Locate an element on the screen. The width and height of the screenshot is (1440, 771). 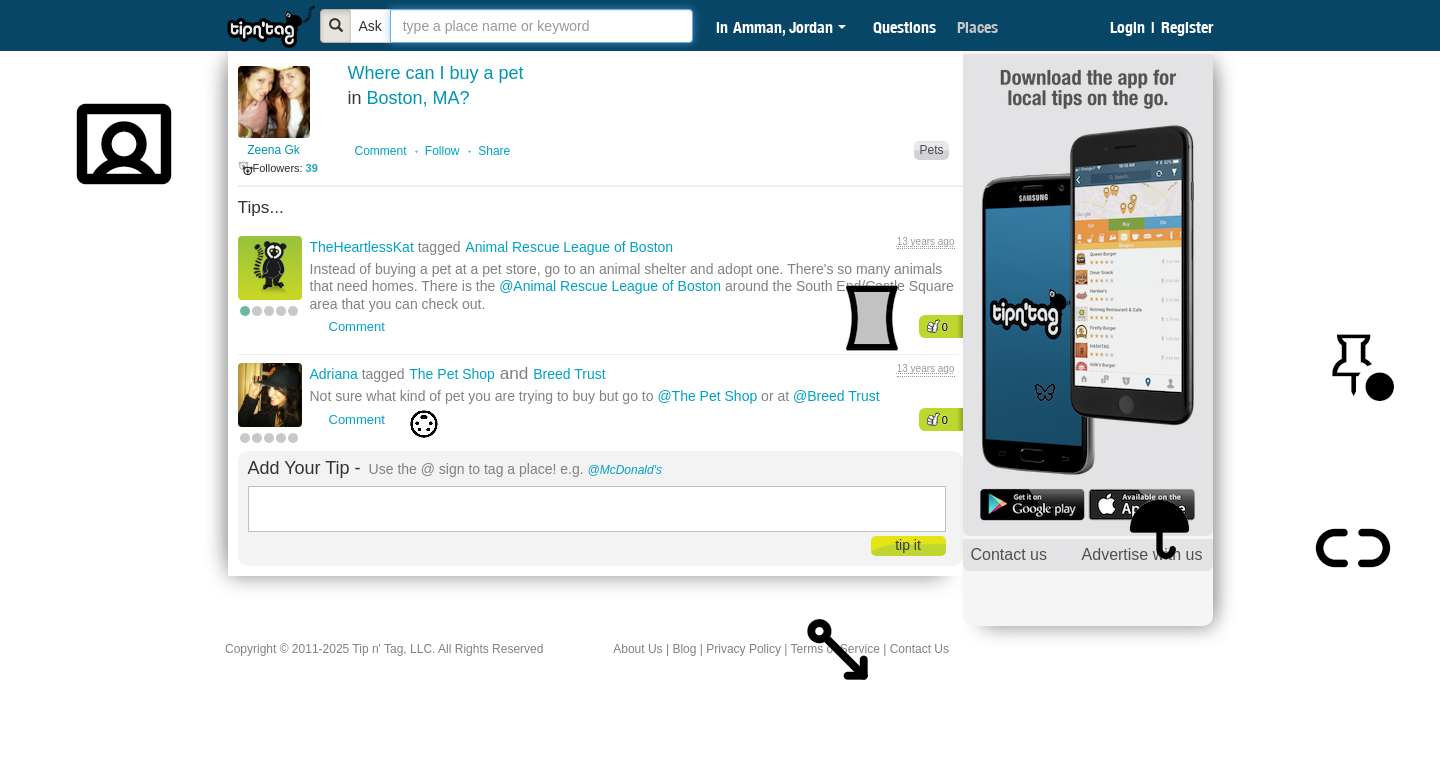
navigate to the next item diagonally is located at coordinates (839, 651).